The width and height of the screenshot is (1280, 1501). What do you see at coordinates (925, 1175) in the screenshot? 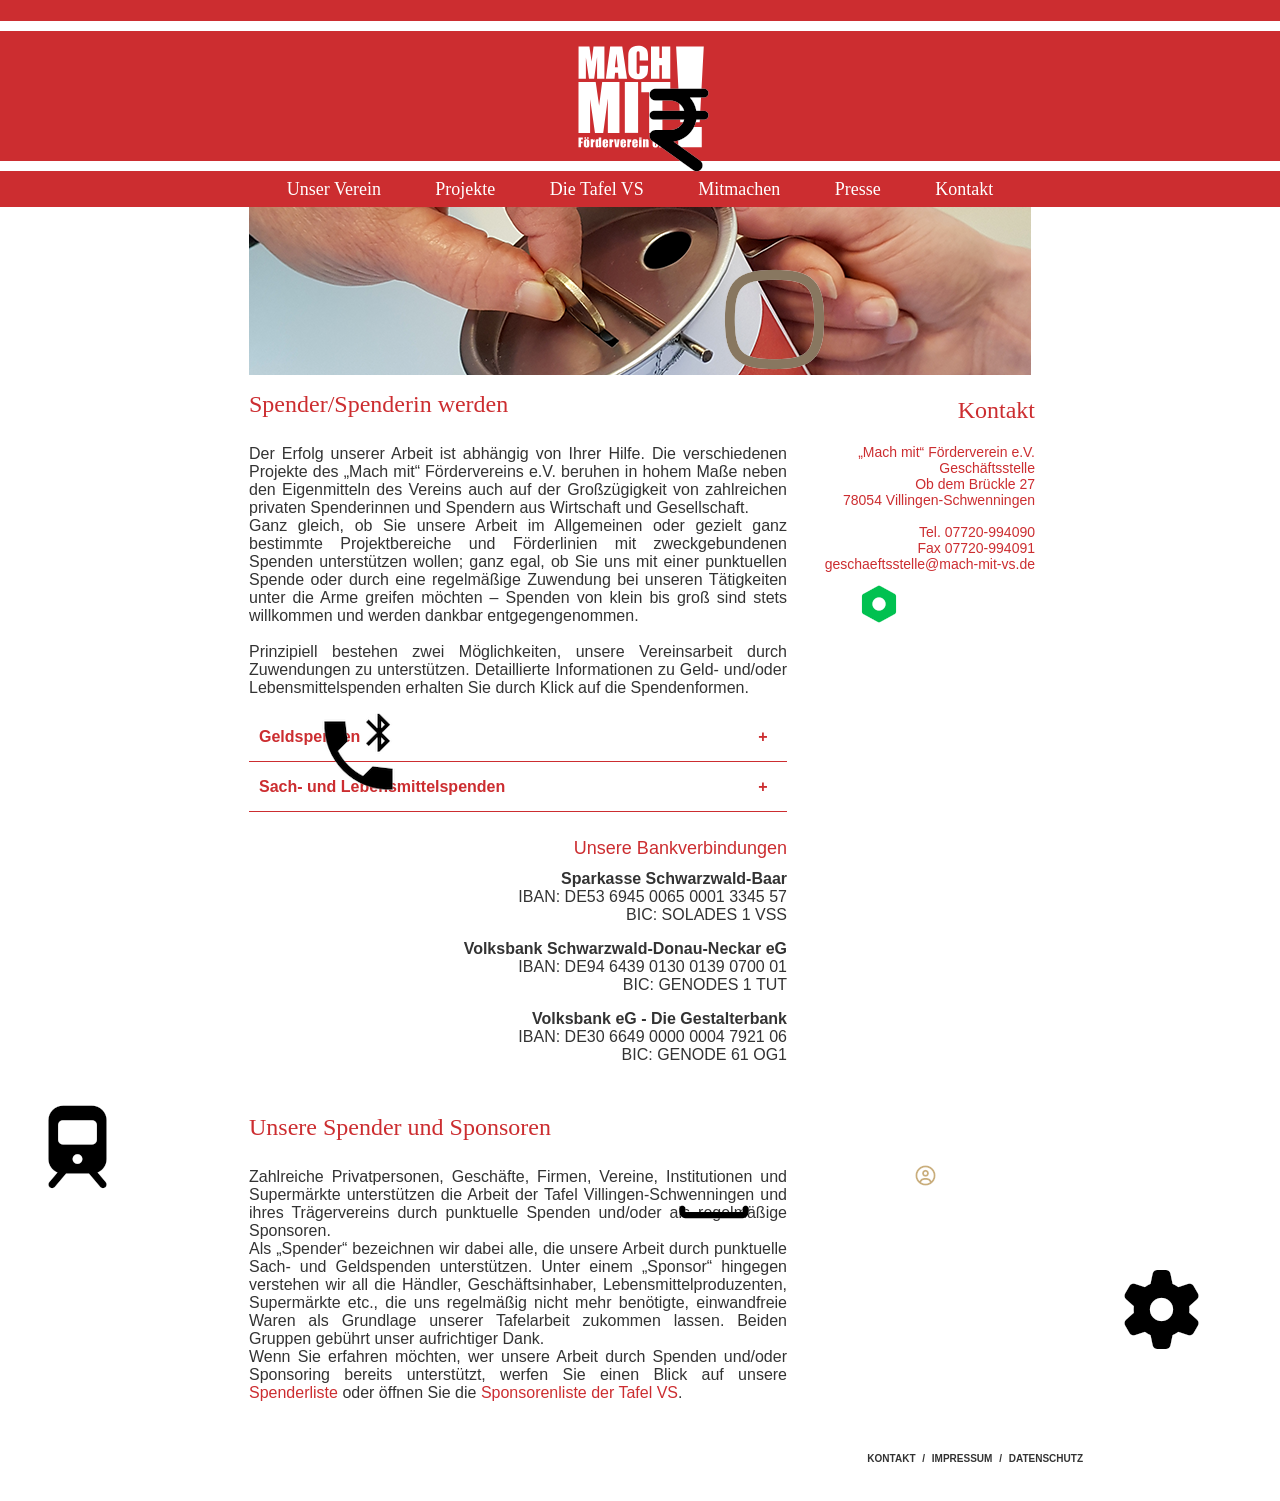
I see `view your profile` at bounding box center [925, 1175].